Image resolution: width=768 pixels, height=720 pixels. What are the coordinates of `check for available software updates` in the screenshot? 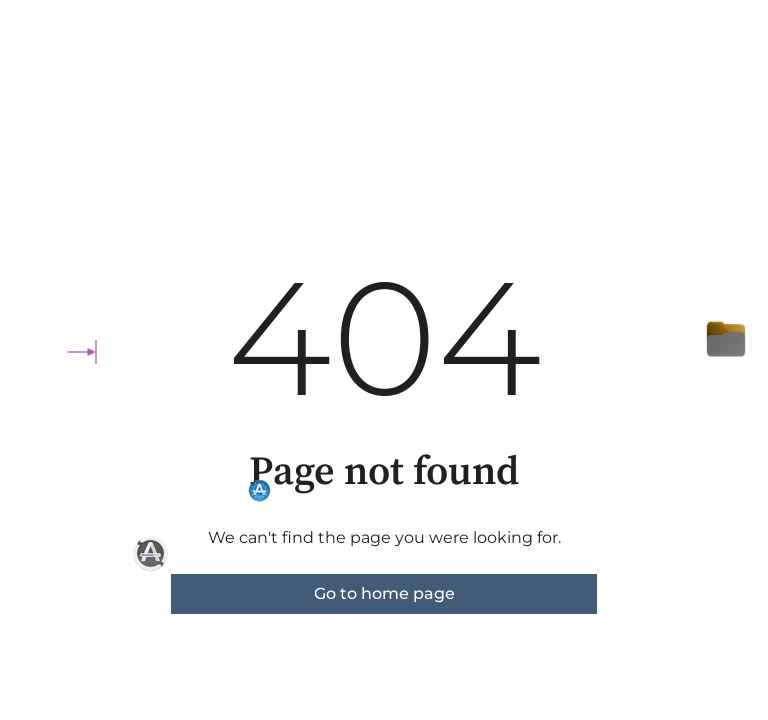 It's located at (150, 553).